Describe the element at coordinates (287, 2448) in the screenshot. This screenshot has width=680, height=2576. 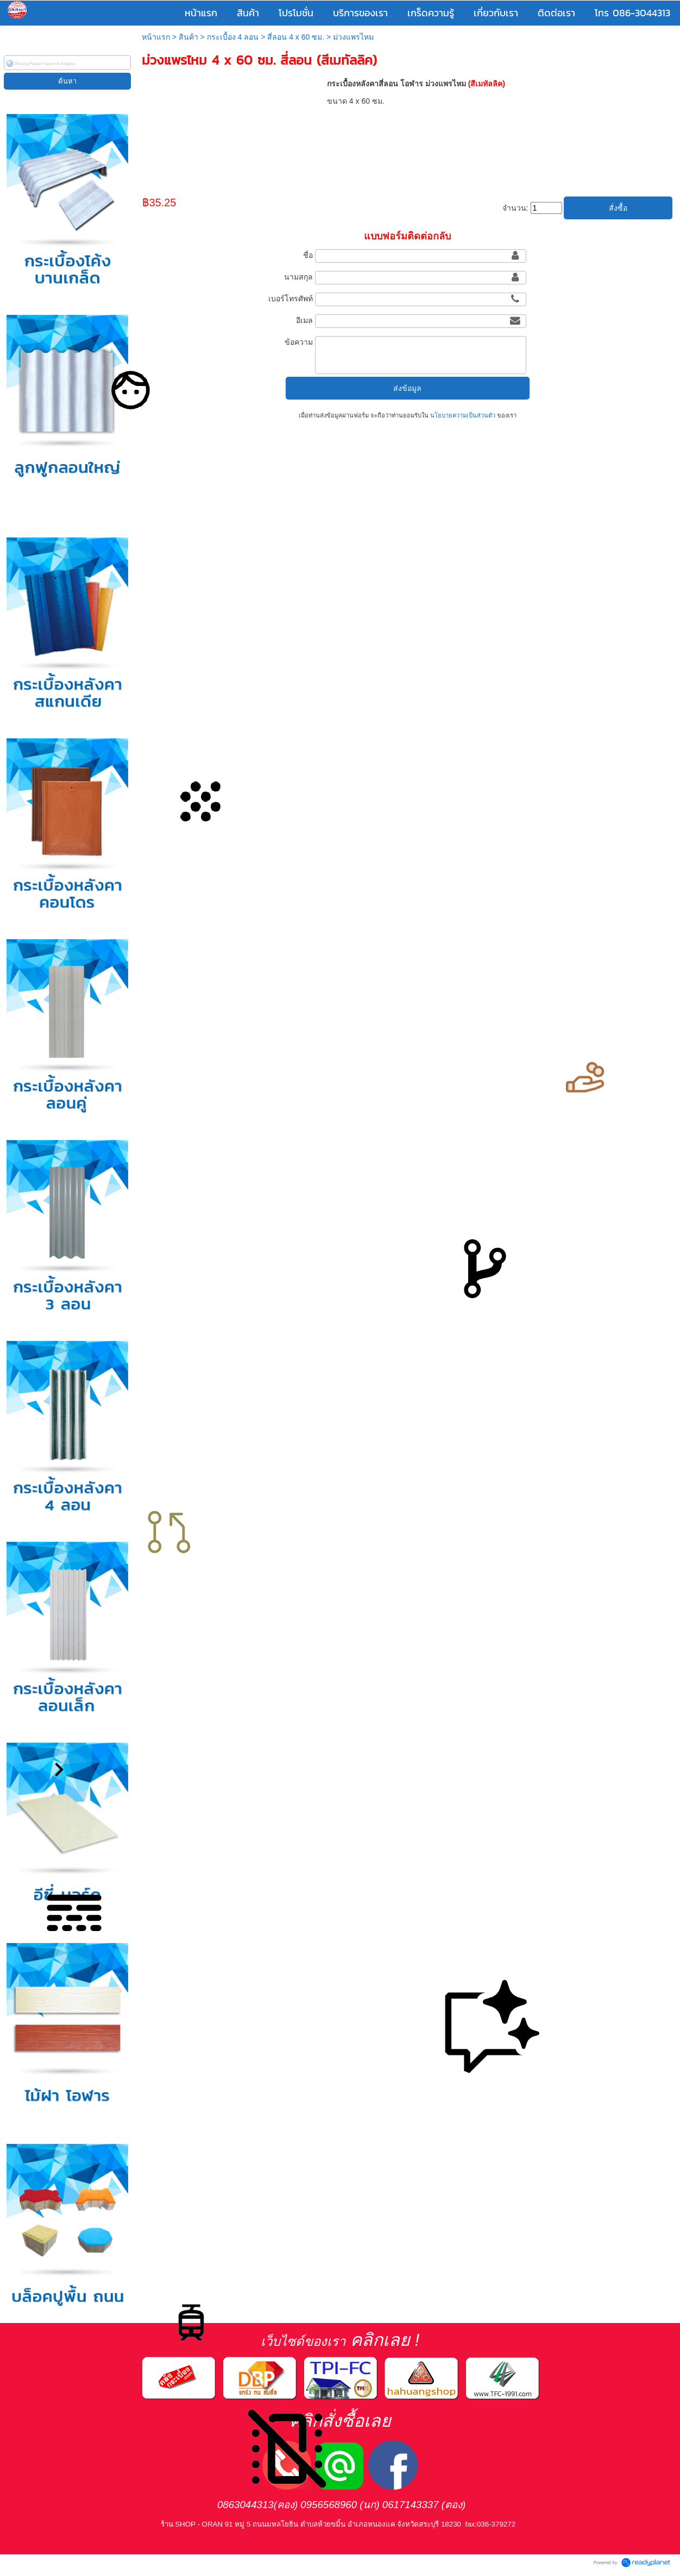
I see `container disabled or unavailable` at that location.